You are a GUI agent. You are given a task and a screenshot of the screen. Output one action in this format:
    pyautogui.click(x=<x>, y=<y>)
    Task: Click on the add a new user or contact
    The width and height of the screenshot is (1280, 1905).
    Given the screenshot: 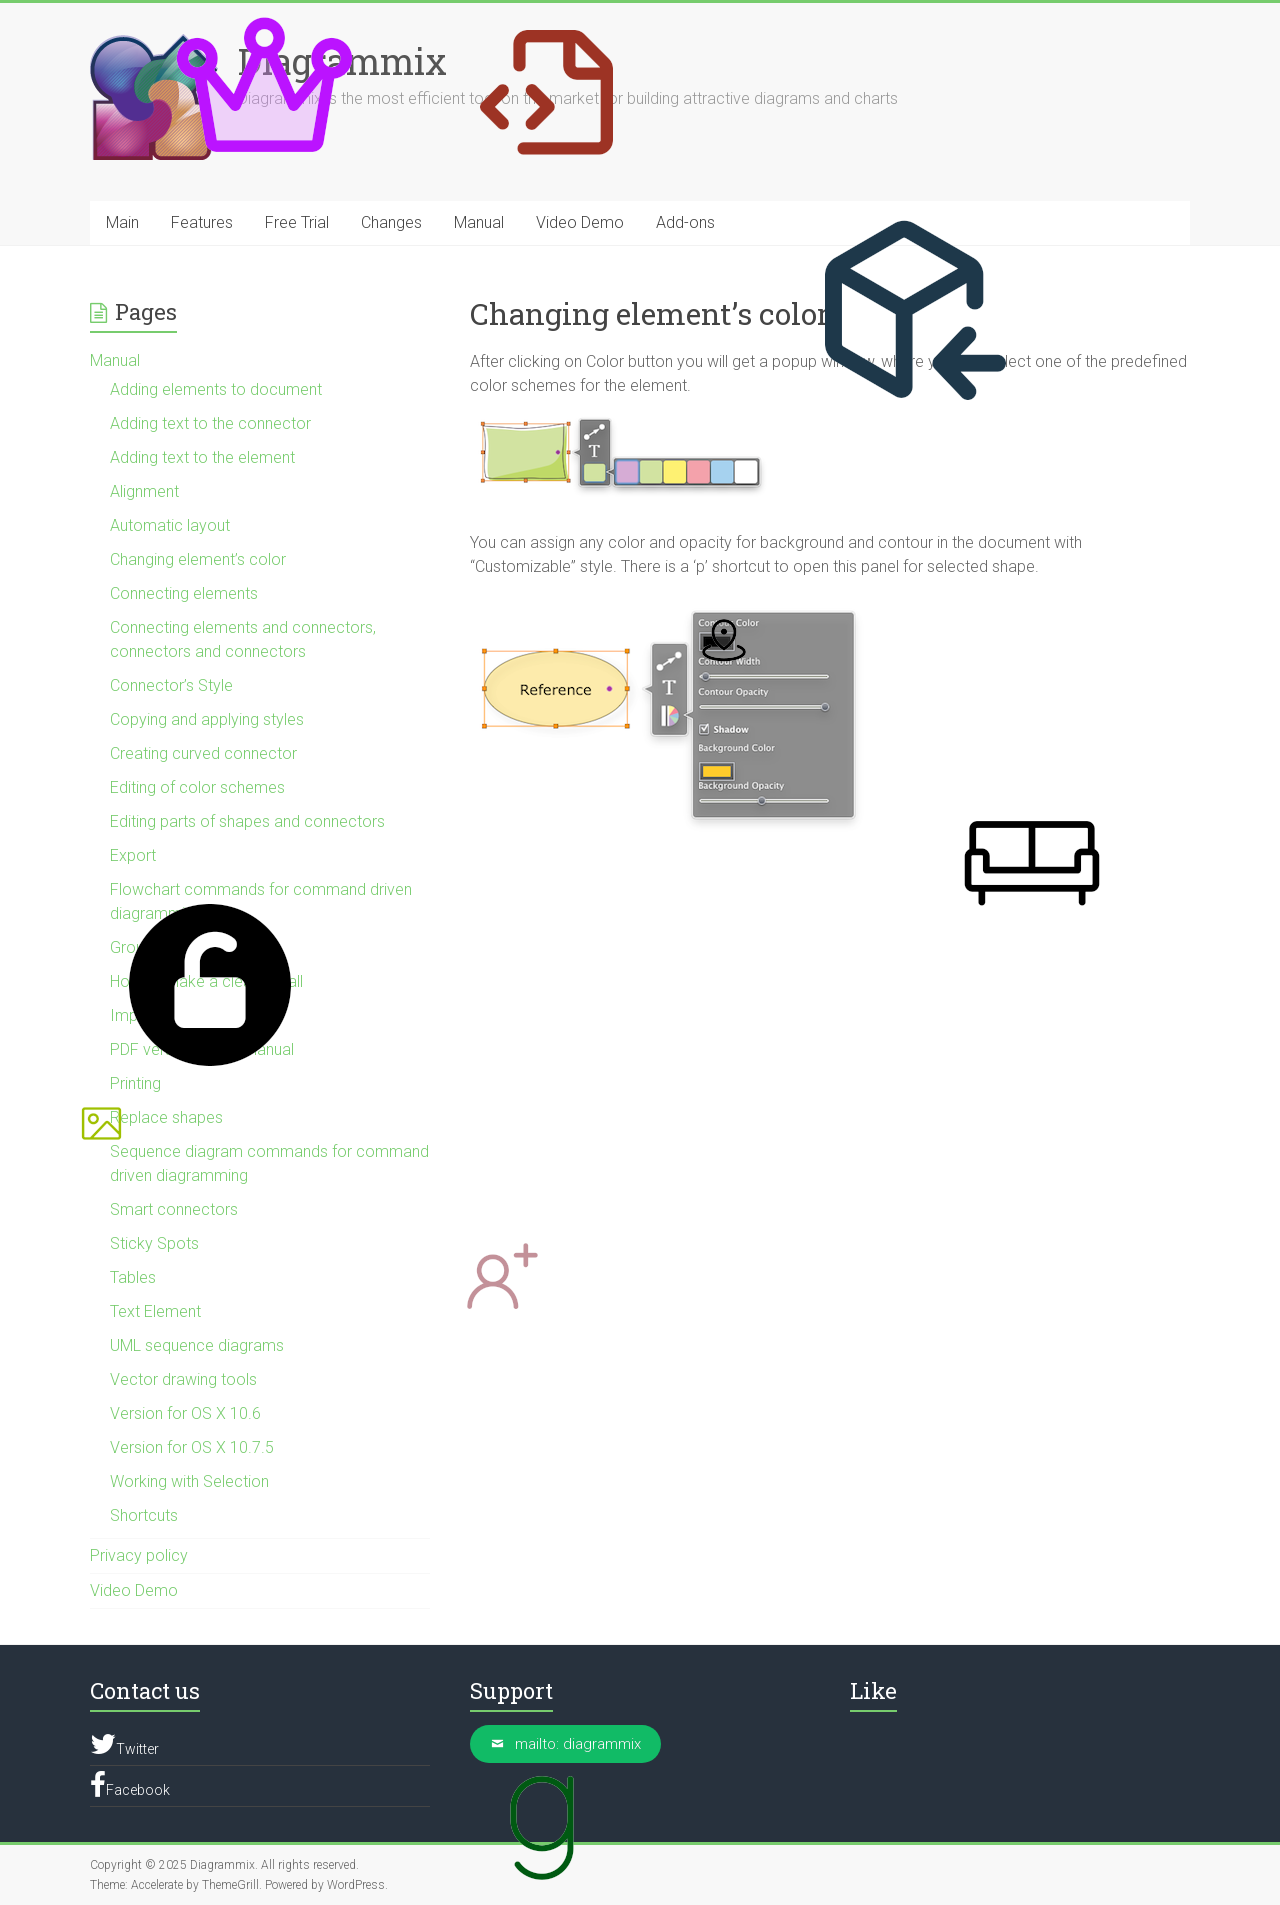 What is the action you would take?
    pyautogui.click(x=502, y=1278)
    